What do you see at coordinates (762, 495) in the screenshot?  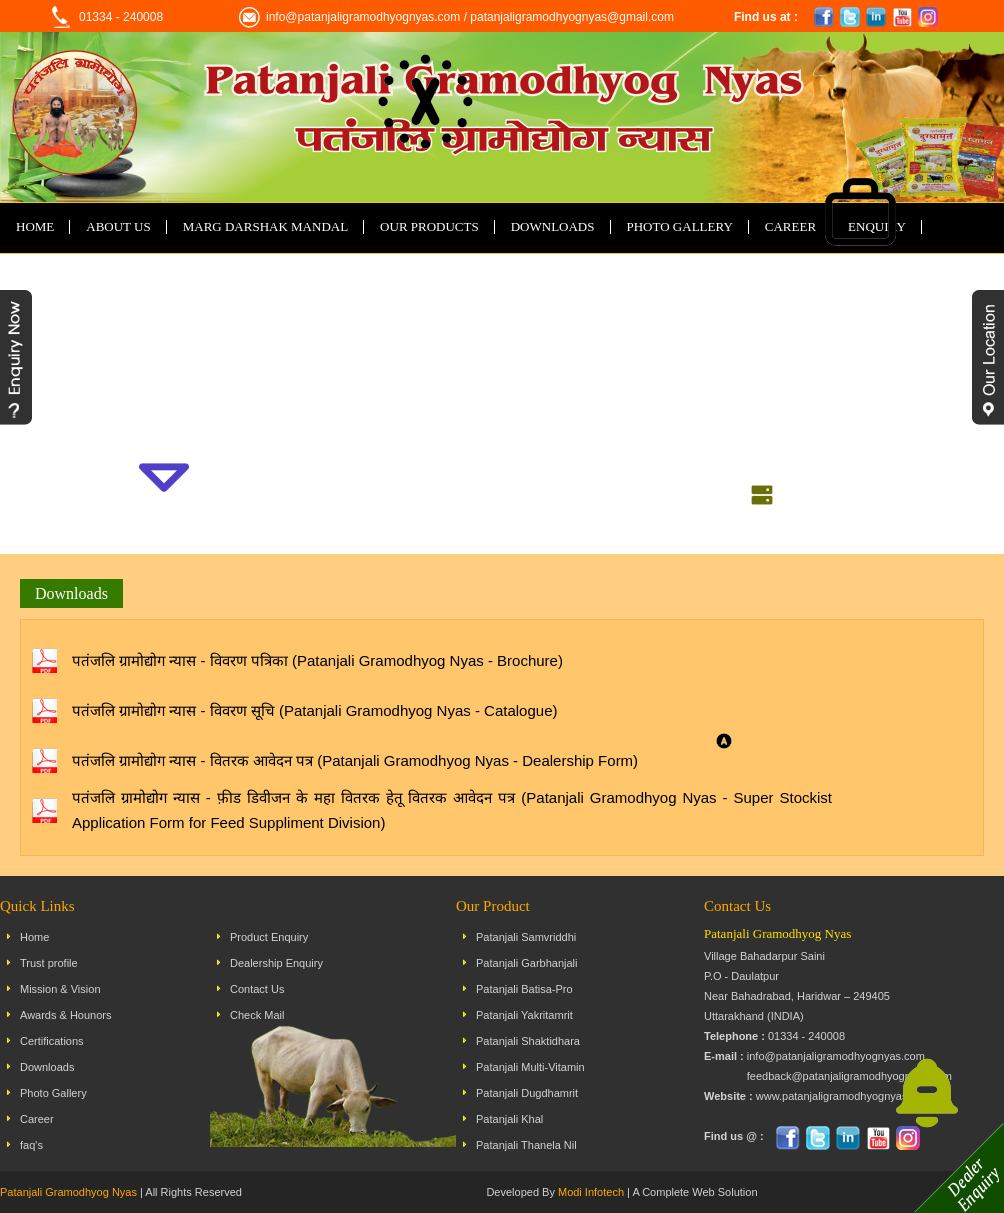 I see `access storage or server settings` at bounding box center [762, 495].